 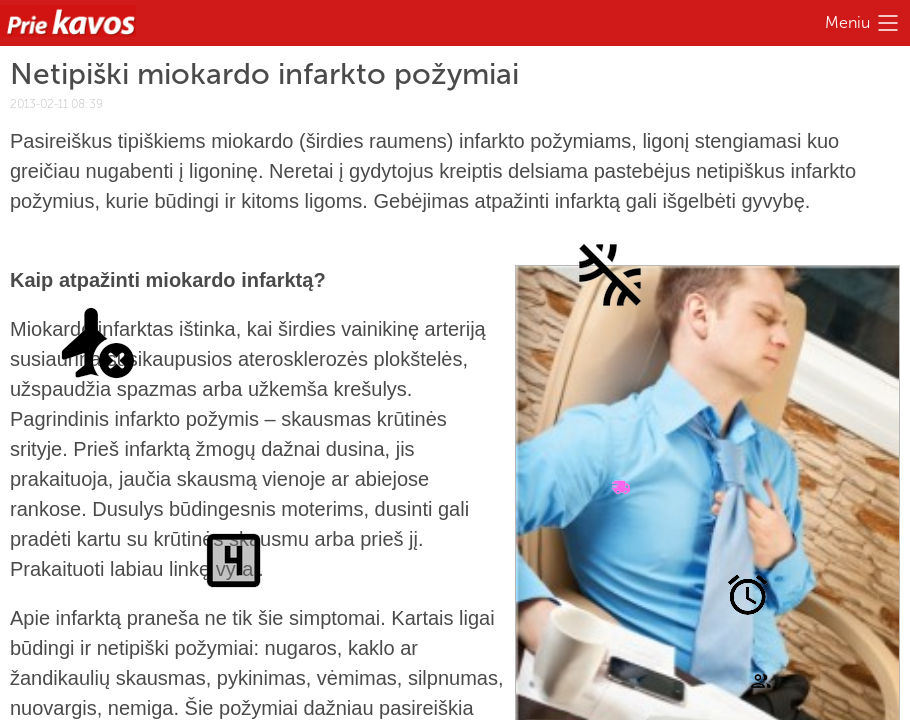 I want to click on set an alarm or timer, so click(x=748, y=595).